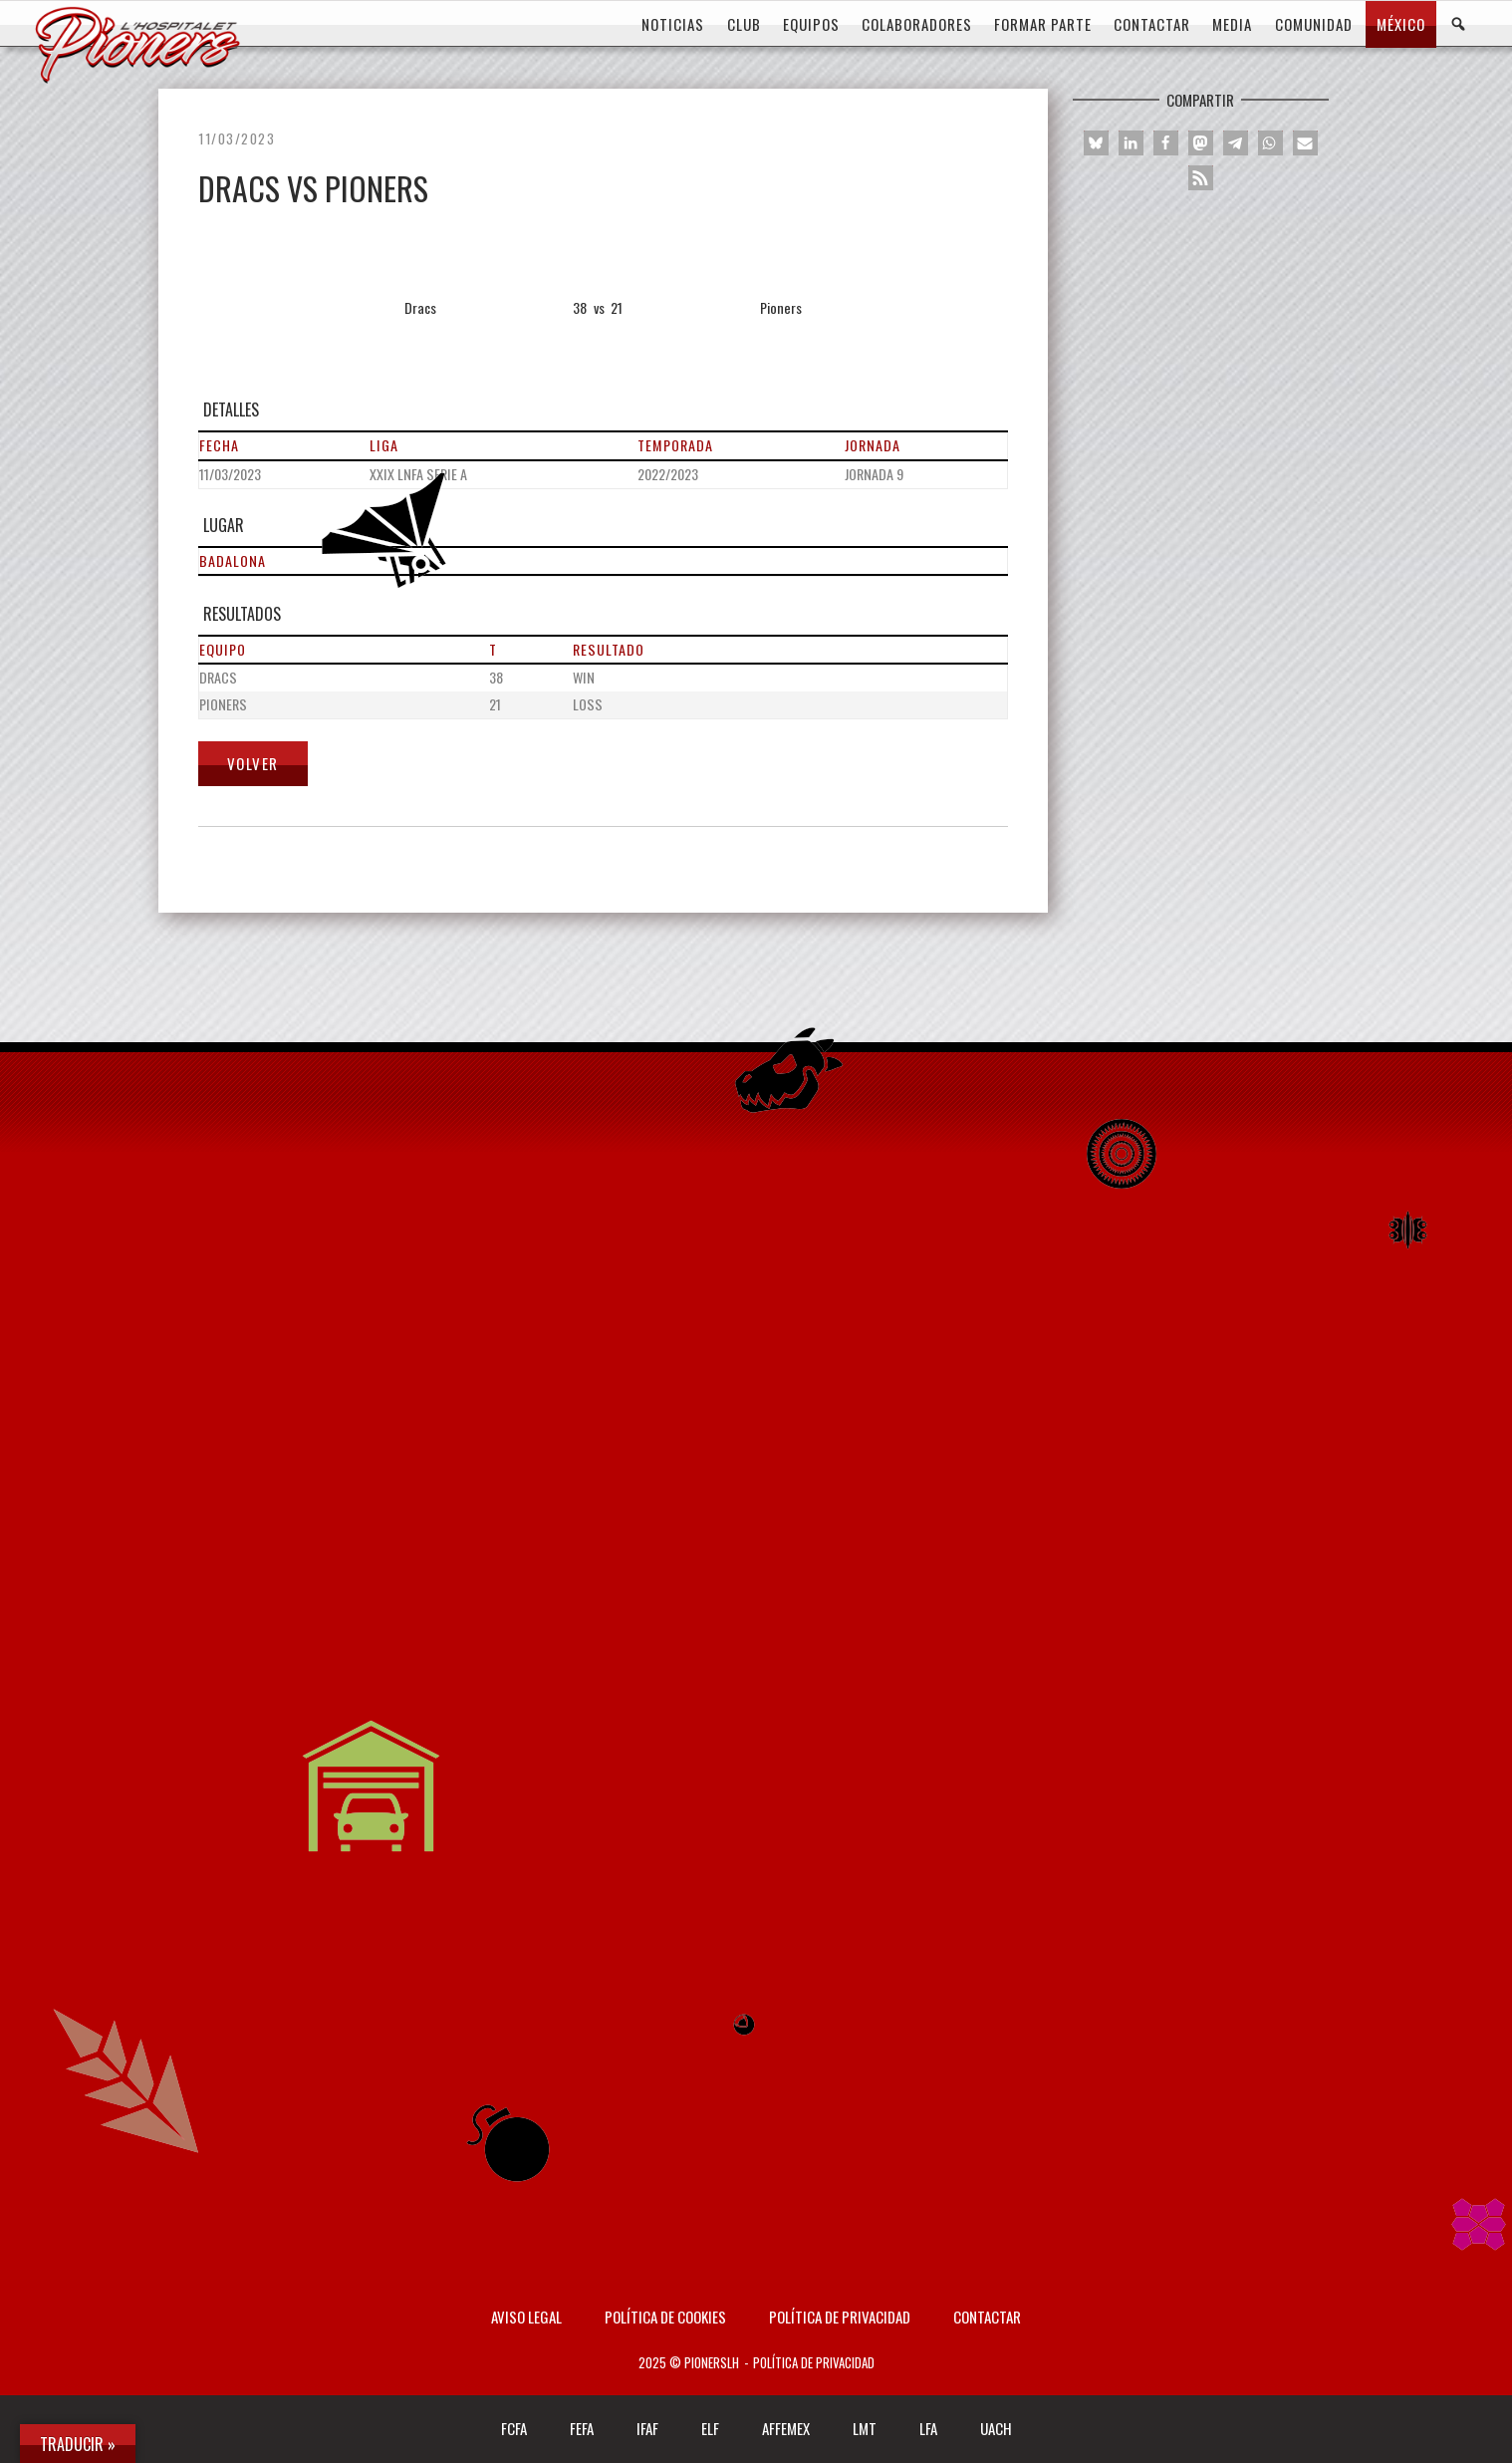  What do you see at coordinates (371, 1781) in the screenshot?
I see `access garage or parking settings` at bounding box center [371, 1781].